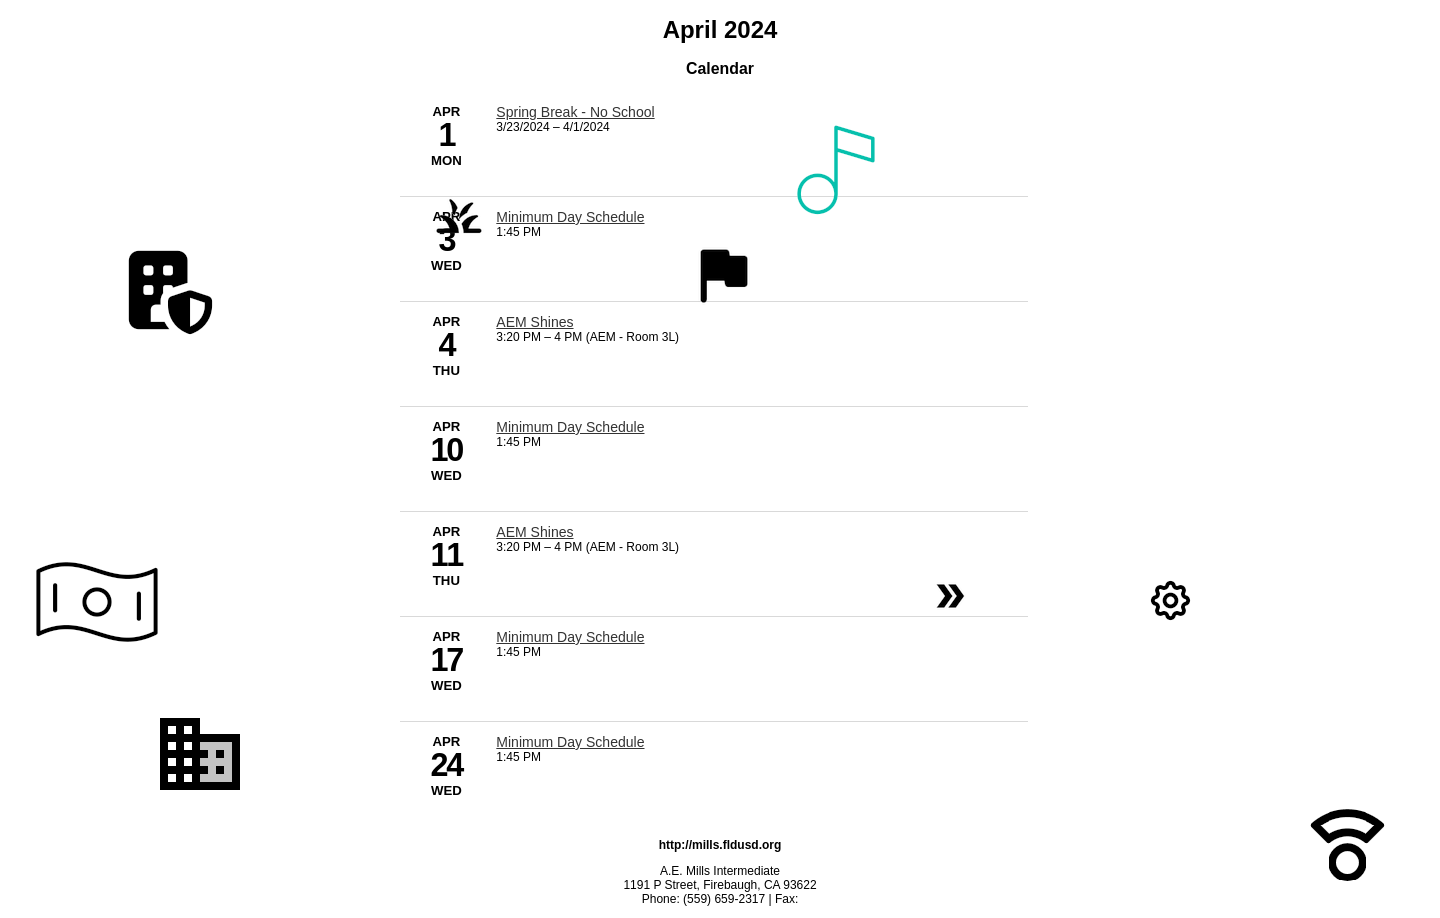  What do you see at coordinates (1347, 843) in the screenshot?
I see `calibrate compass or directional sensor` at bounding box center [1347, 843].